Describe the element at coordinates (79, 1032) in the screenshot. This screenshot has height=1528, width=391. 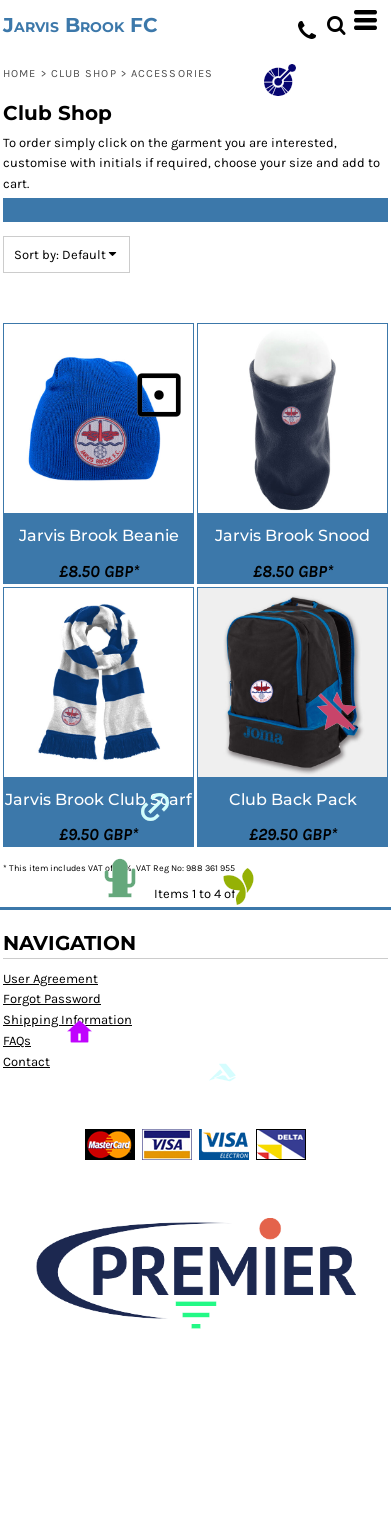
I see `navigate to home screen` at that location.